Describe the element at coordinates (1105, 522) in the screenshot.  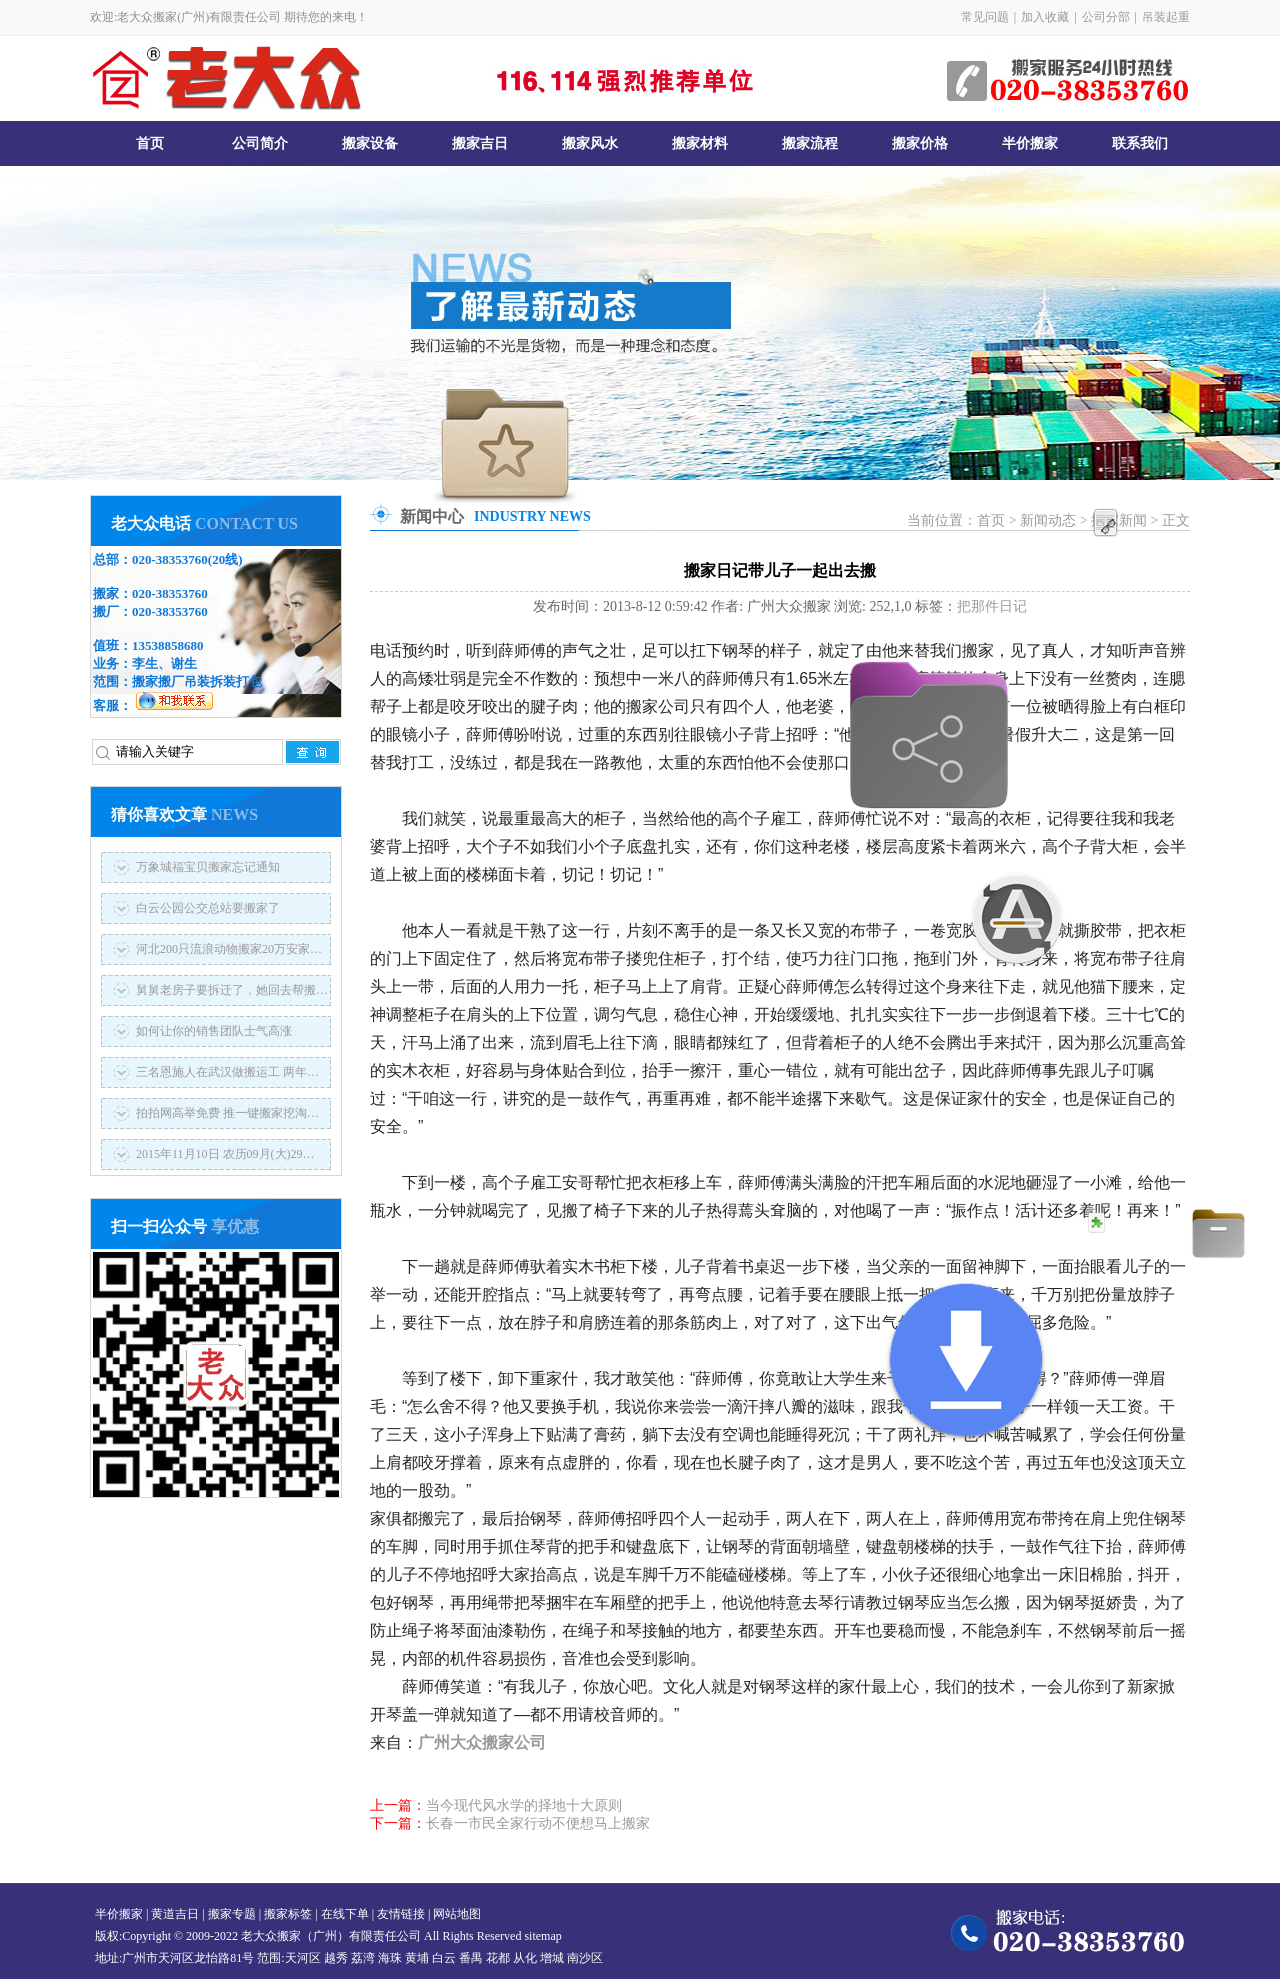
I see `open office or productivity applications` at that location.